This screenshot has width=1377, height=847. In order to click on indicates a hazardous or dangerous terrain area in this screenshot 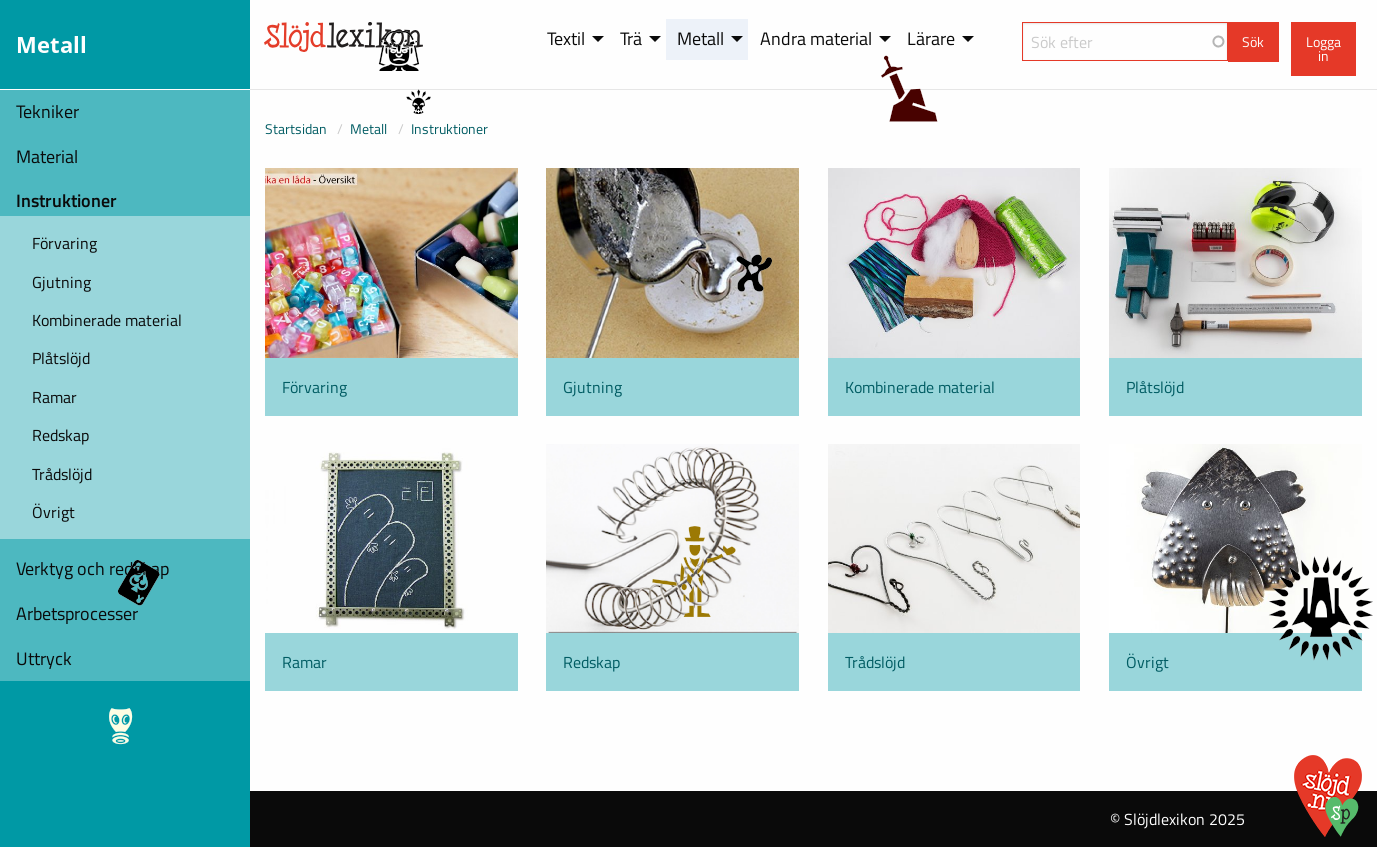, I will do `click(1320, 608)`.